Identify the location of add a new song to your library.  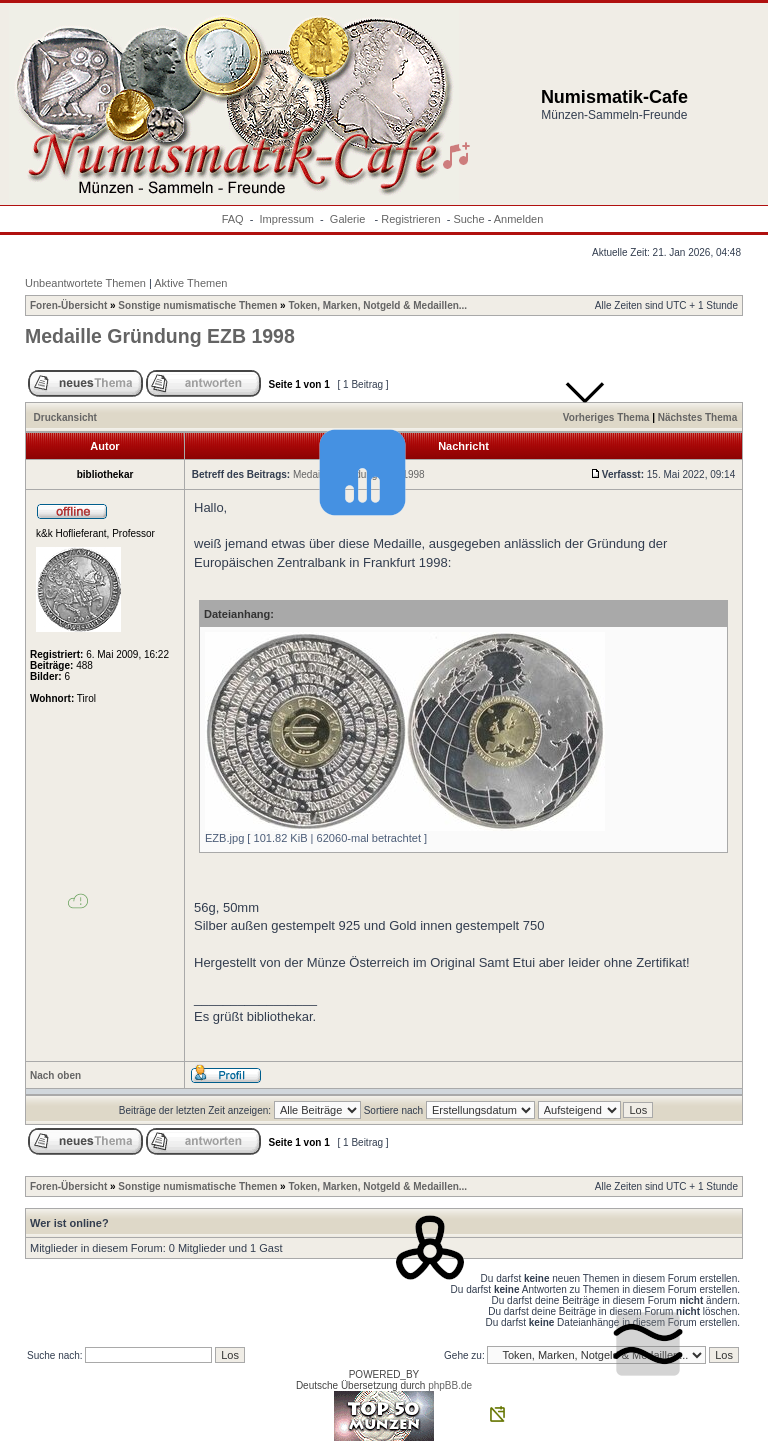
(457, 156).